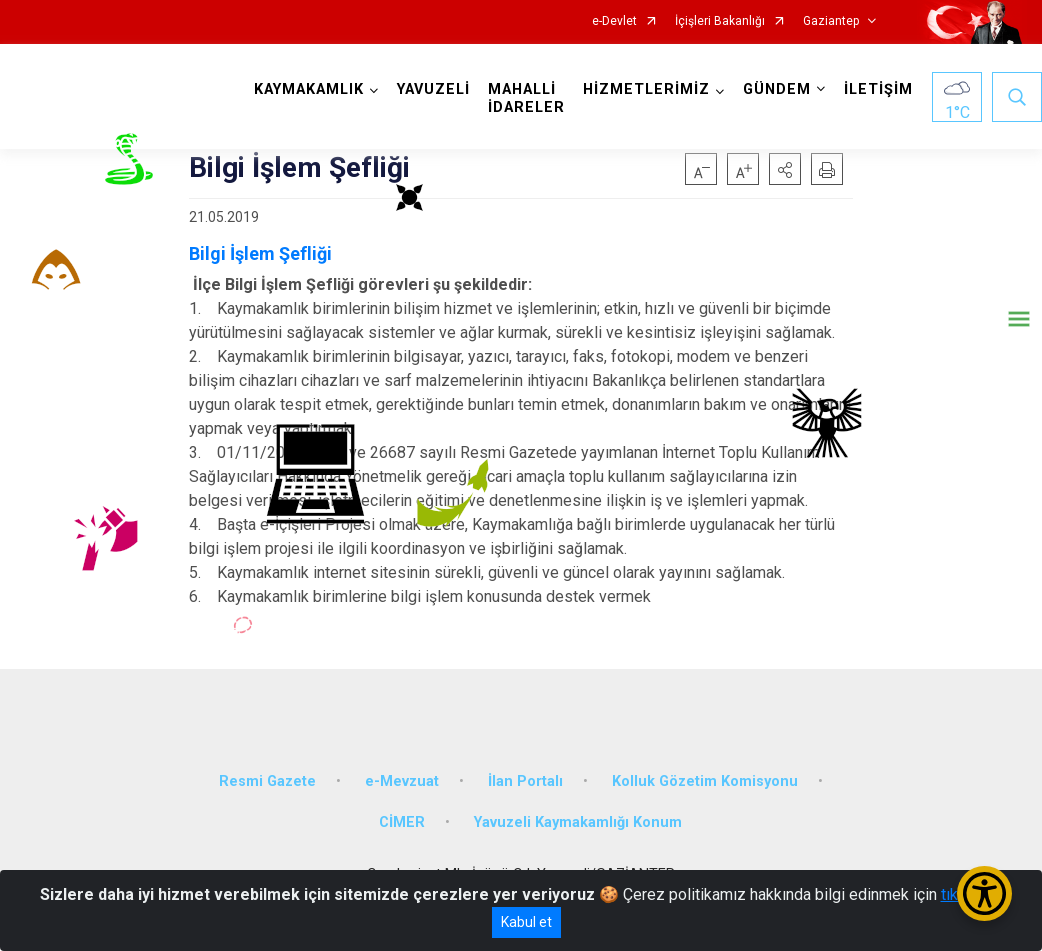  What do you see at coordinates (315, 473) in the screenshot?
I see `access desktop or laptop version of the site` at bounding box center [315, 473].